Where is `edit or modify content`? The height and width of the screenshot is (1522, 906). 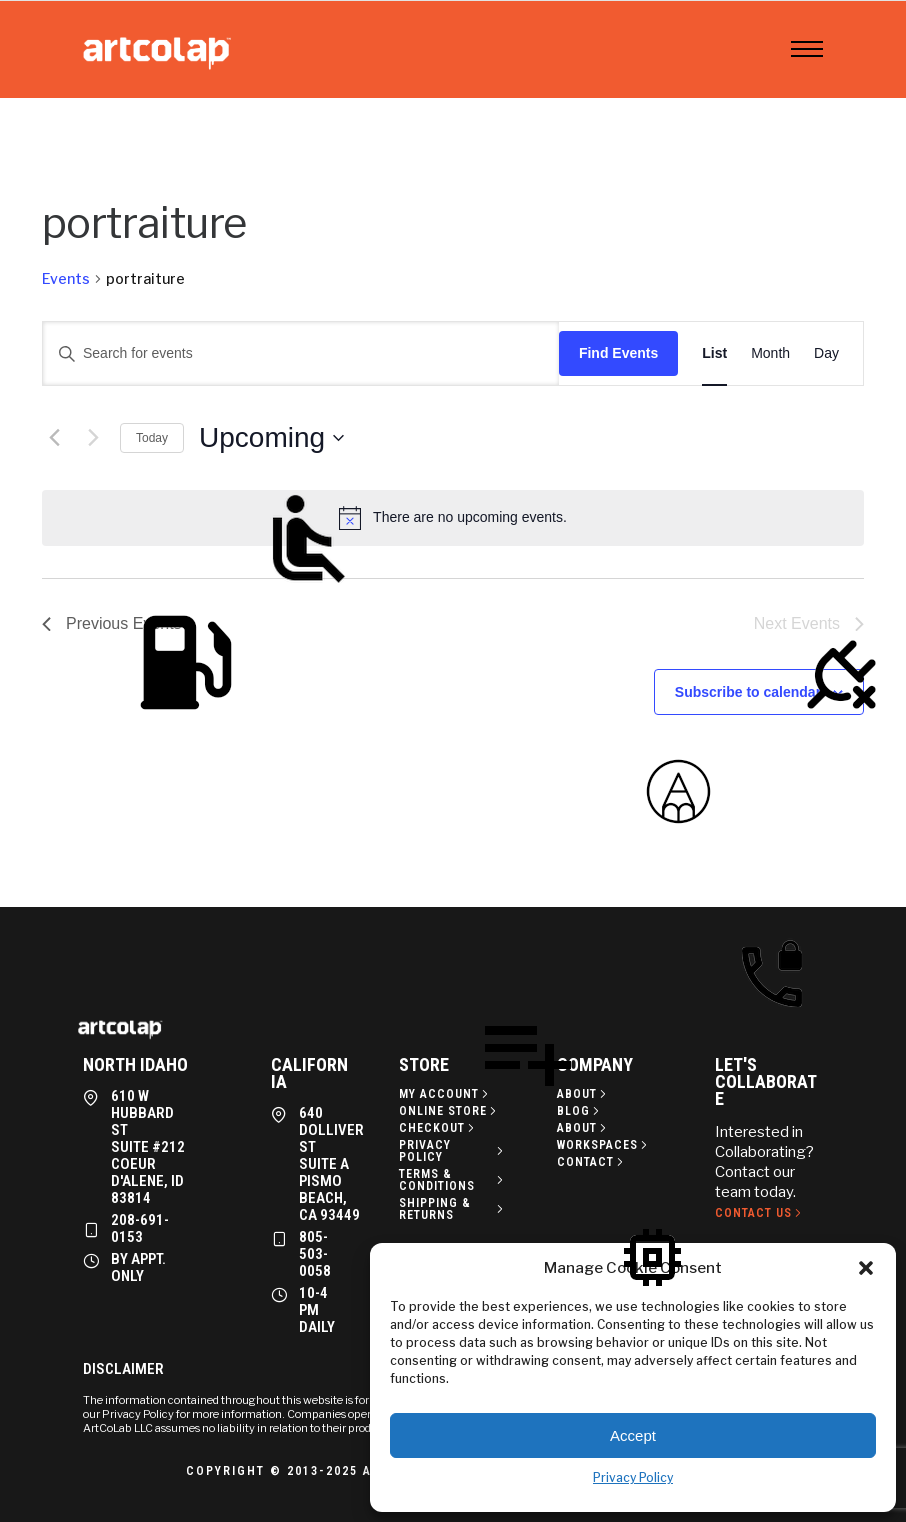
edit or modify content is located at coordinates (678, 791).